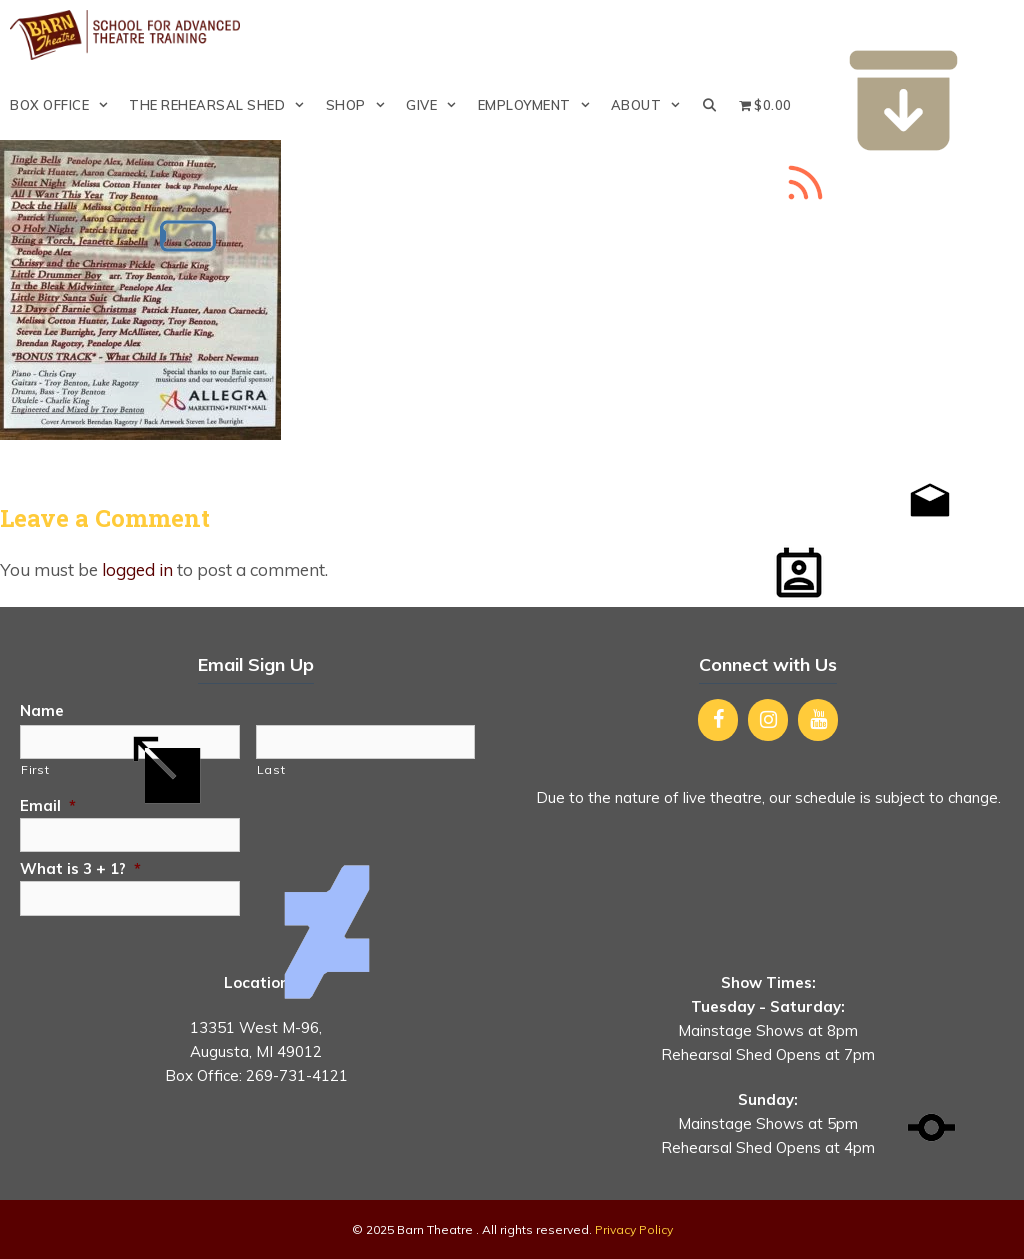  I want to click on view commit details in version control, so click(931, 1127).